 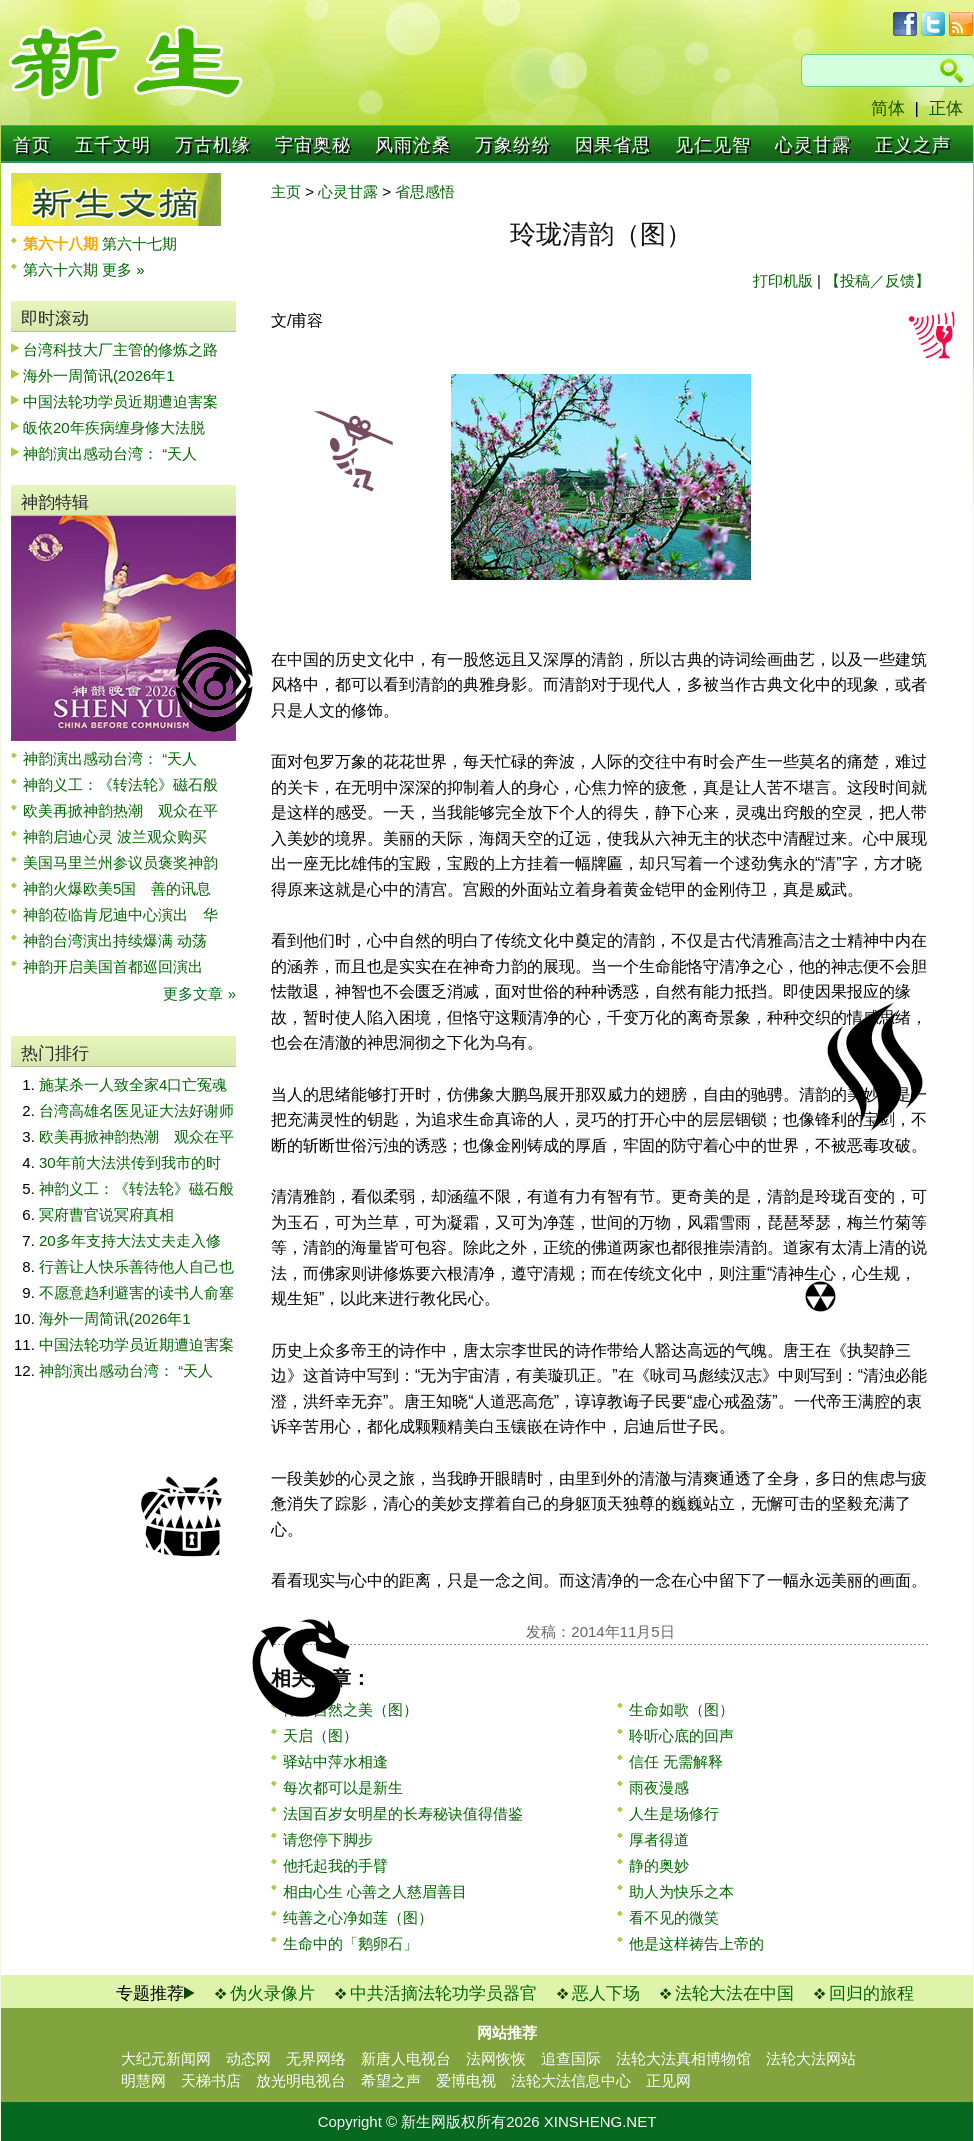 What do you see at coordinates (820, 1296) in the screenshot?
I see `indicates a fallout shelter location` at bounding box center [820, 1296].